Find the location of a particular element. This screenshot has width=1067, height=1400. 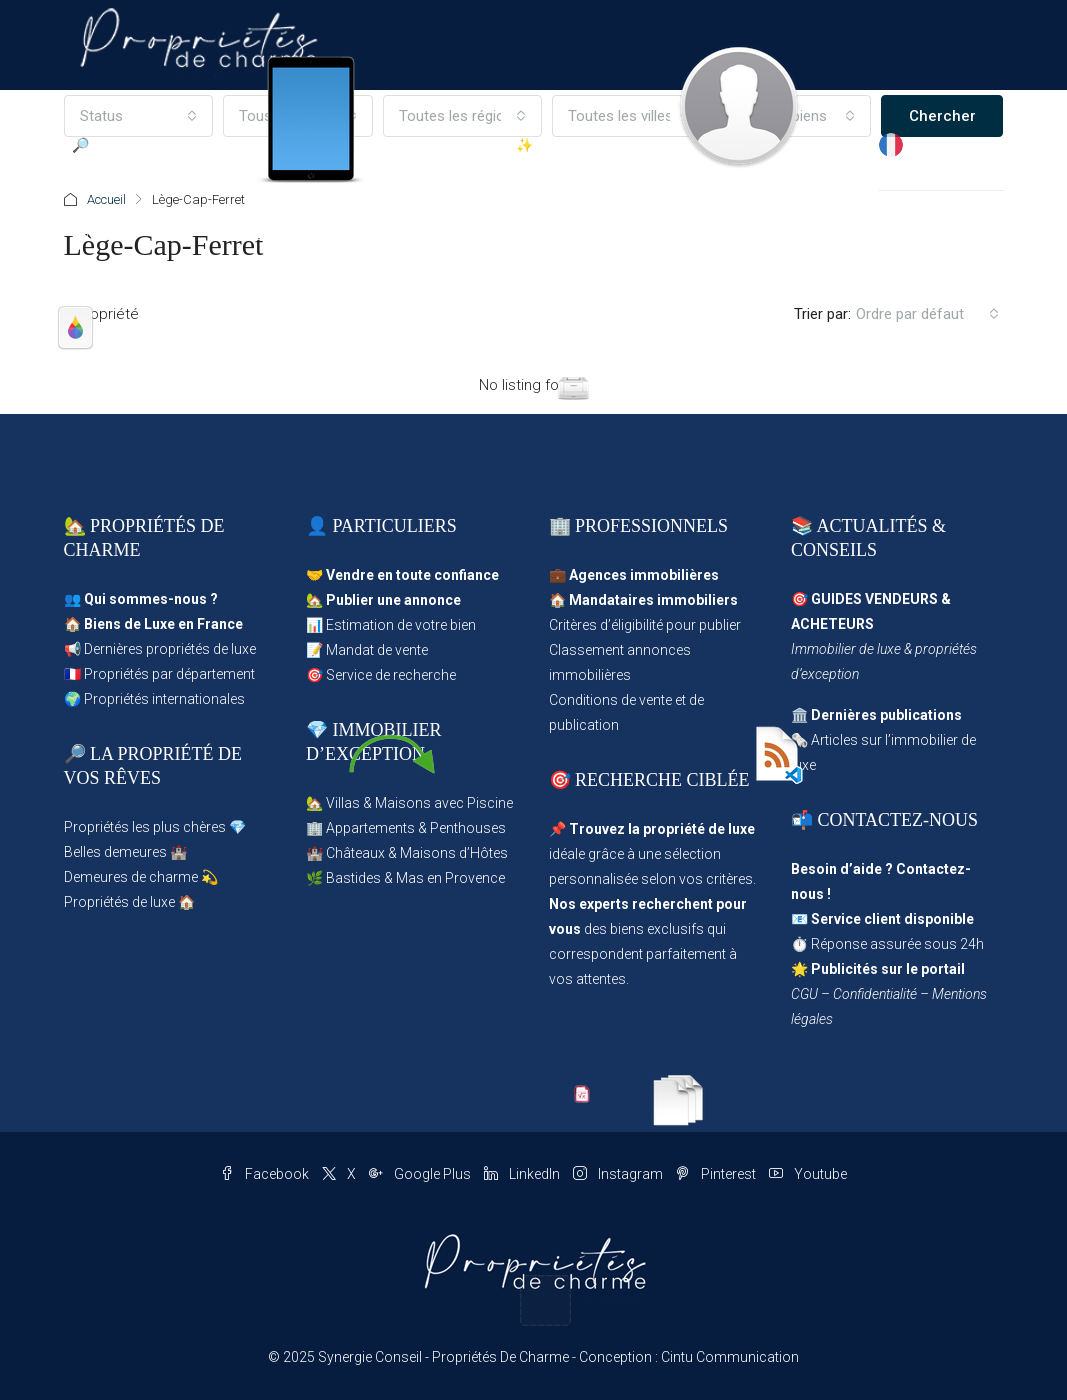

view user accounts is located at coordinates (739, 106).